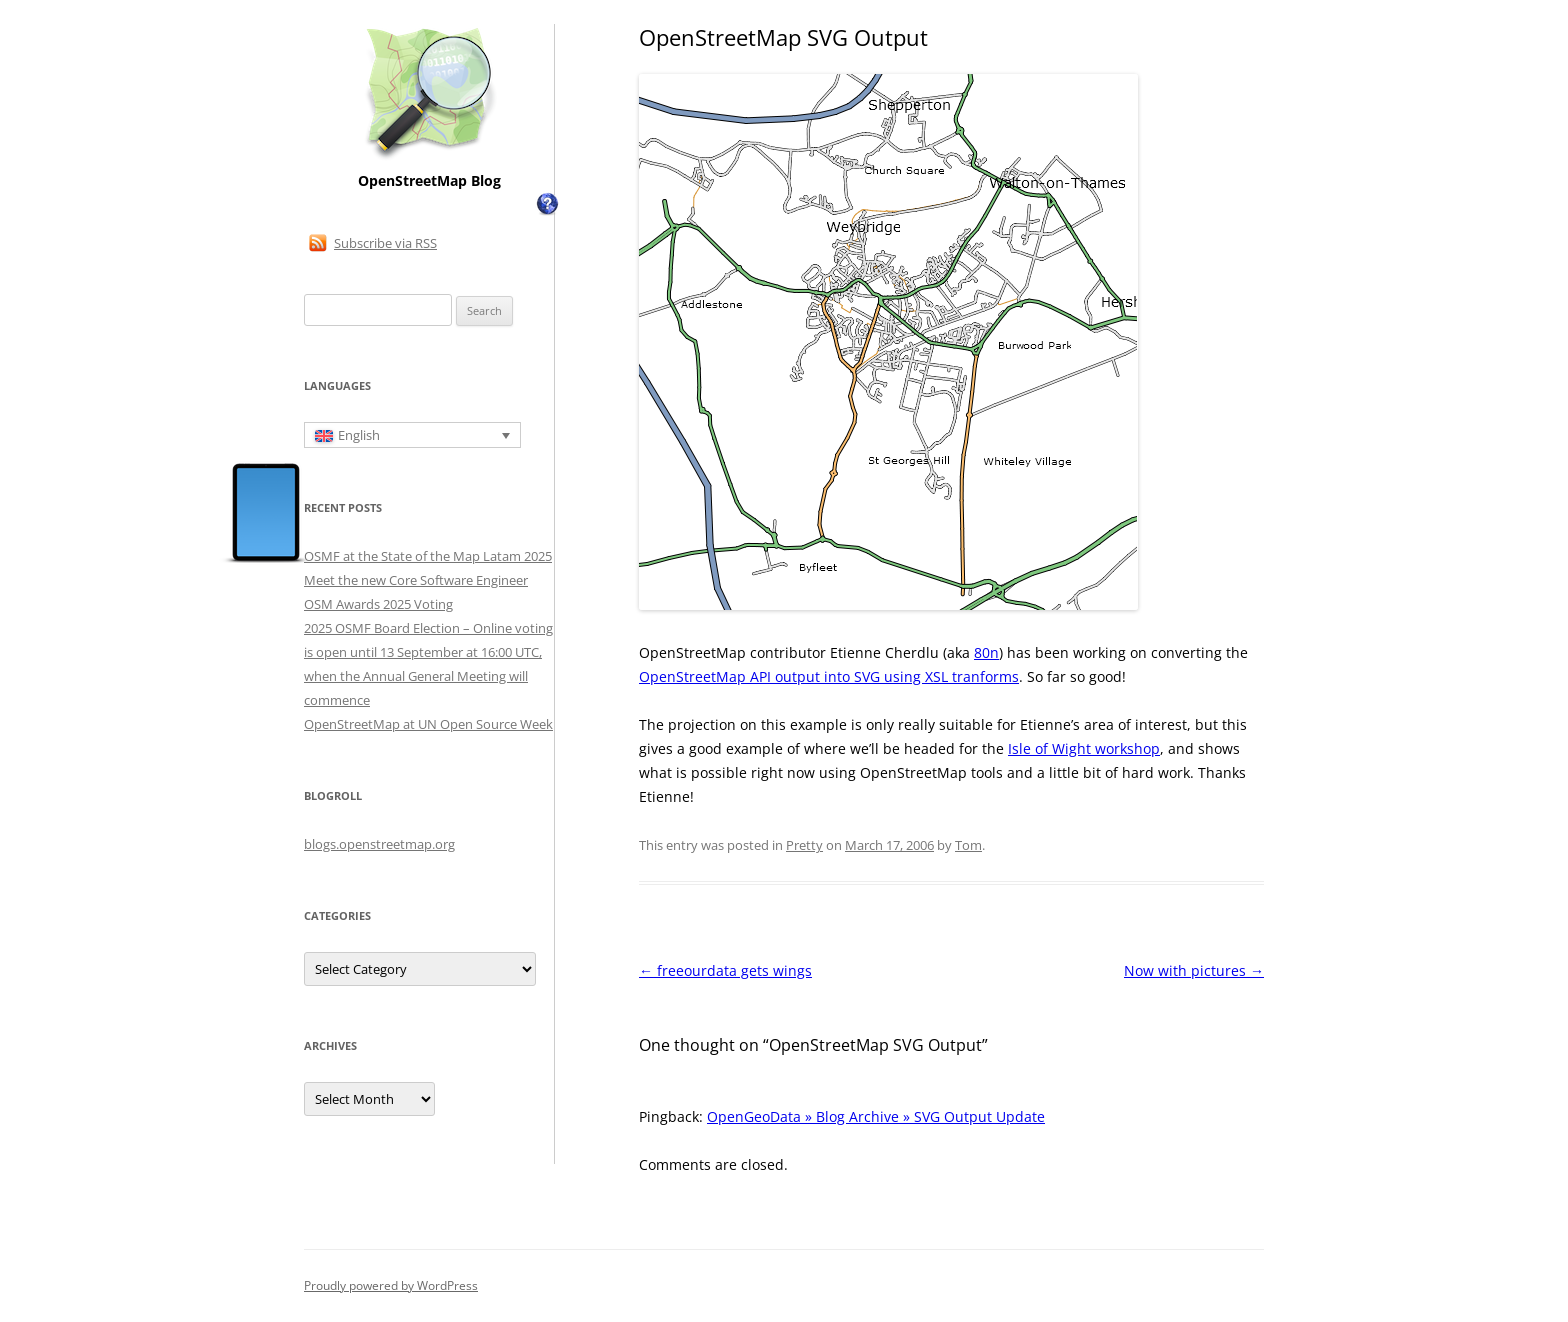 The height and width of the screenshot is (1322, 1568). I want to click on iPad Mini device icon, so click(266, 502).